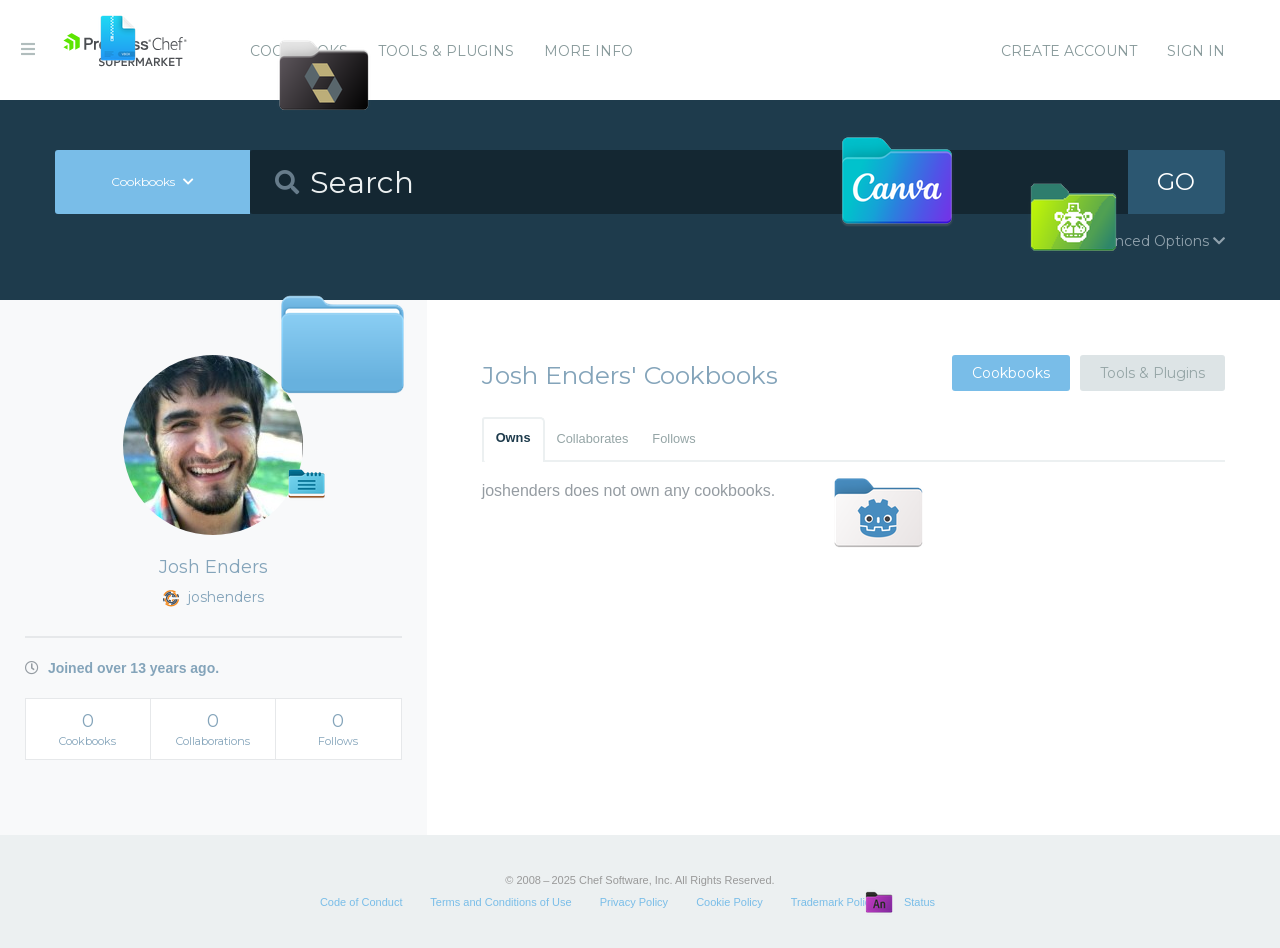 This screenshot has width=1280, height=948. Describe the element at coordinates (879, 903) in the screenshot. I see `open folder containing Adobe Animate project files` at that location.